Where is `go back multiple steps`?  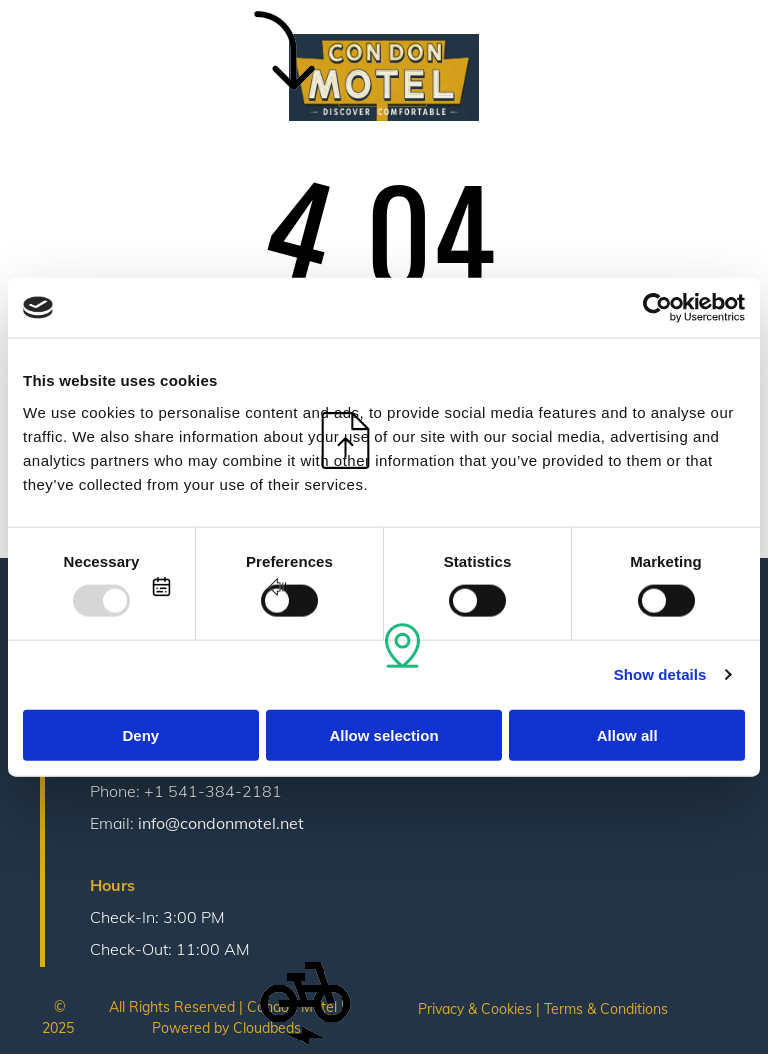
go back multiple steps is located at coordinates (278, 587).